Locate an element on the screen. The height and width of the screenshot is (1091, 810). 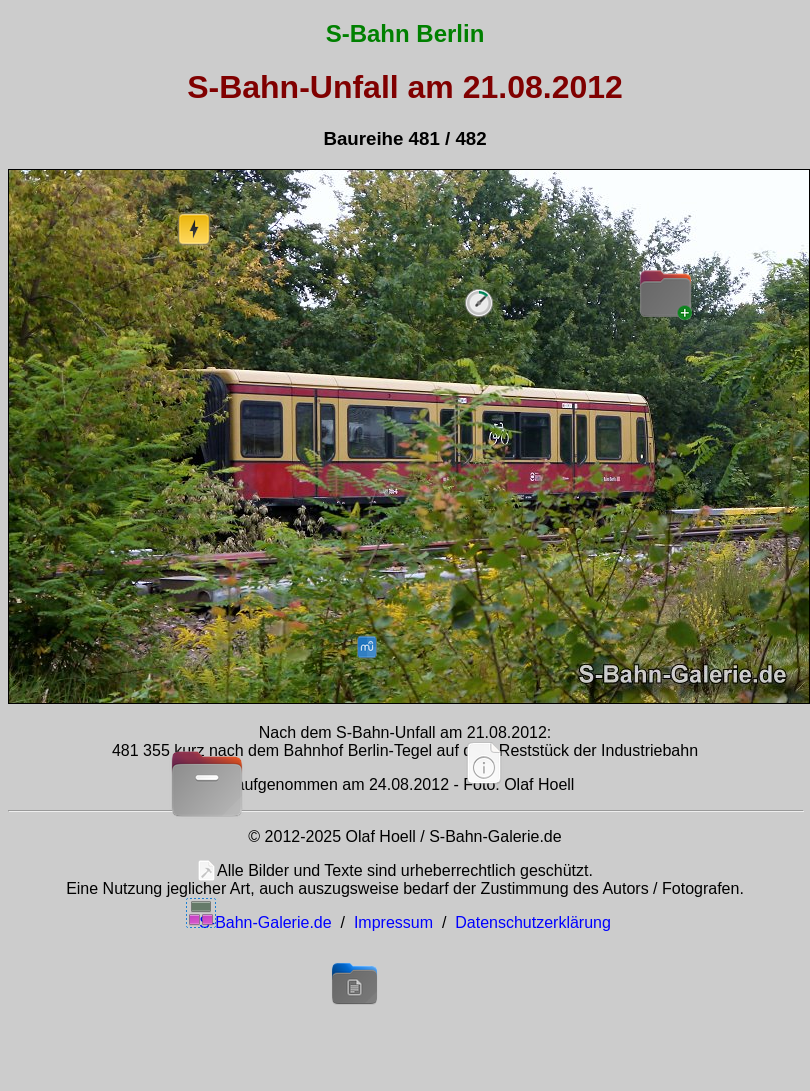
select all items in the current view is located at coordinates (201, 913).